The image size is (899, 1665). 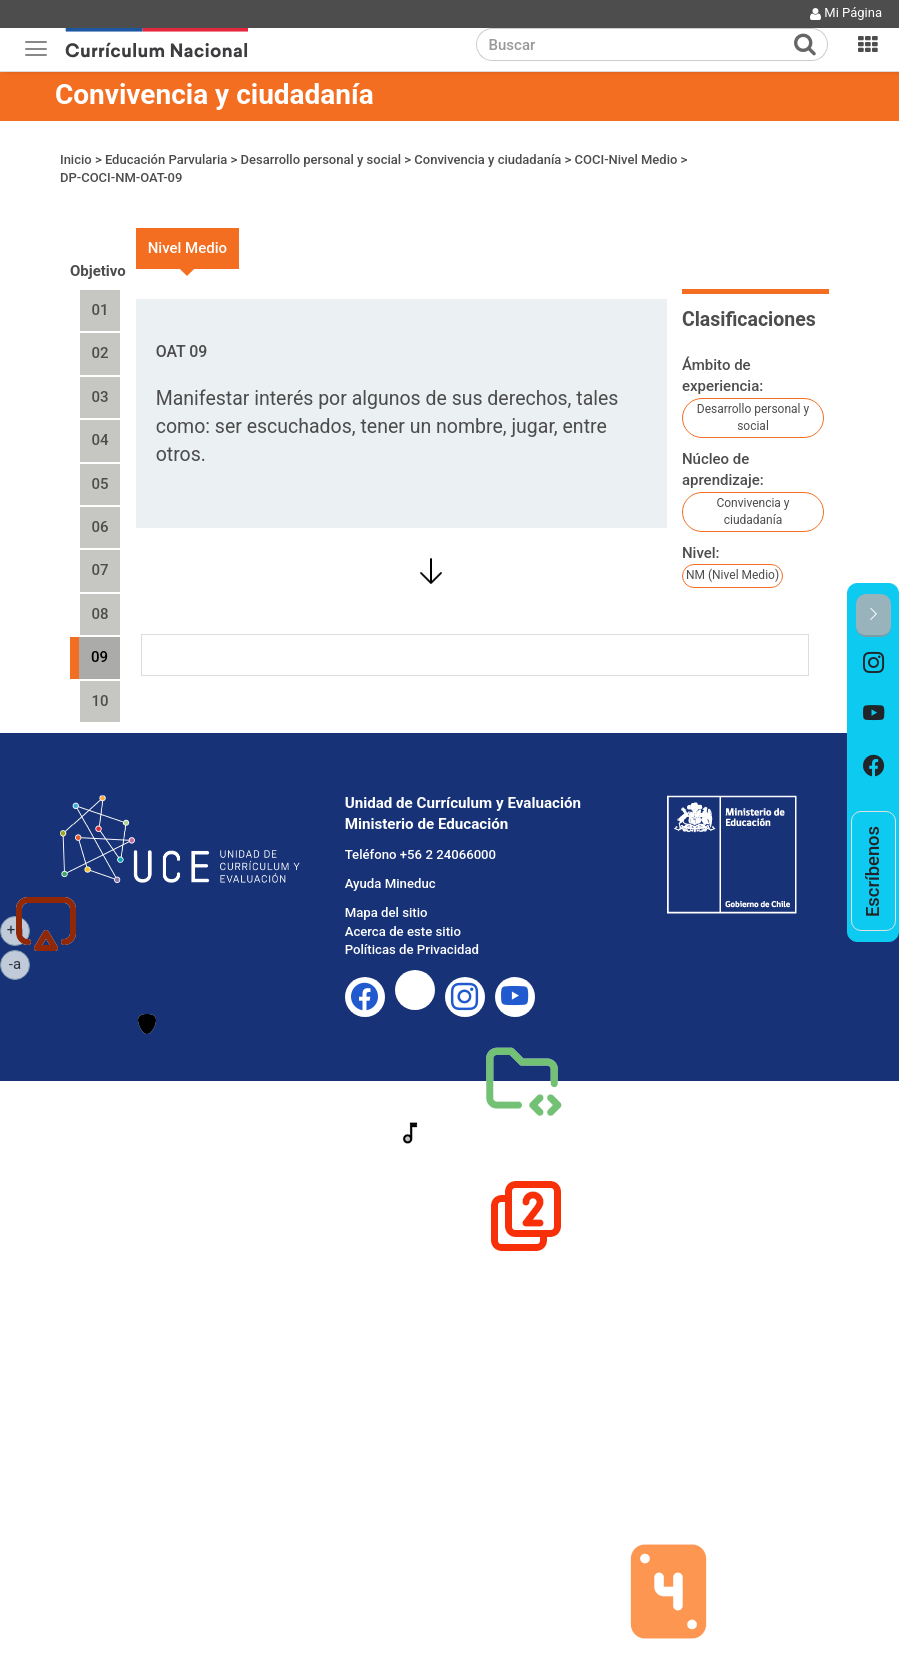 What do you see at coordinates (46, 924) in the screenshot?
I see `start a shareplay session` at bounding box center [46, 924].